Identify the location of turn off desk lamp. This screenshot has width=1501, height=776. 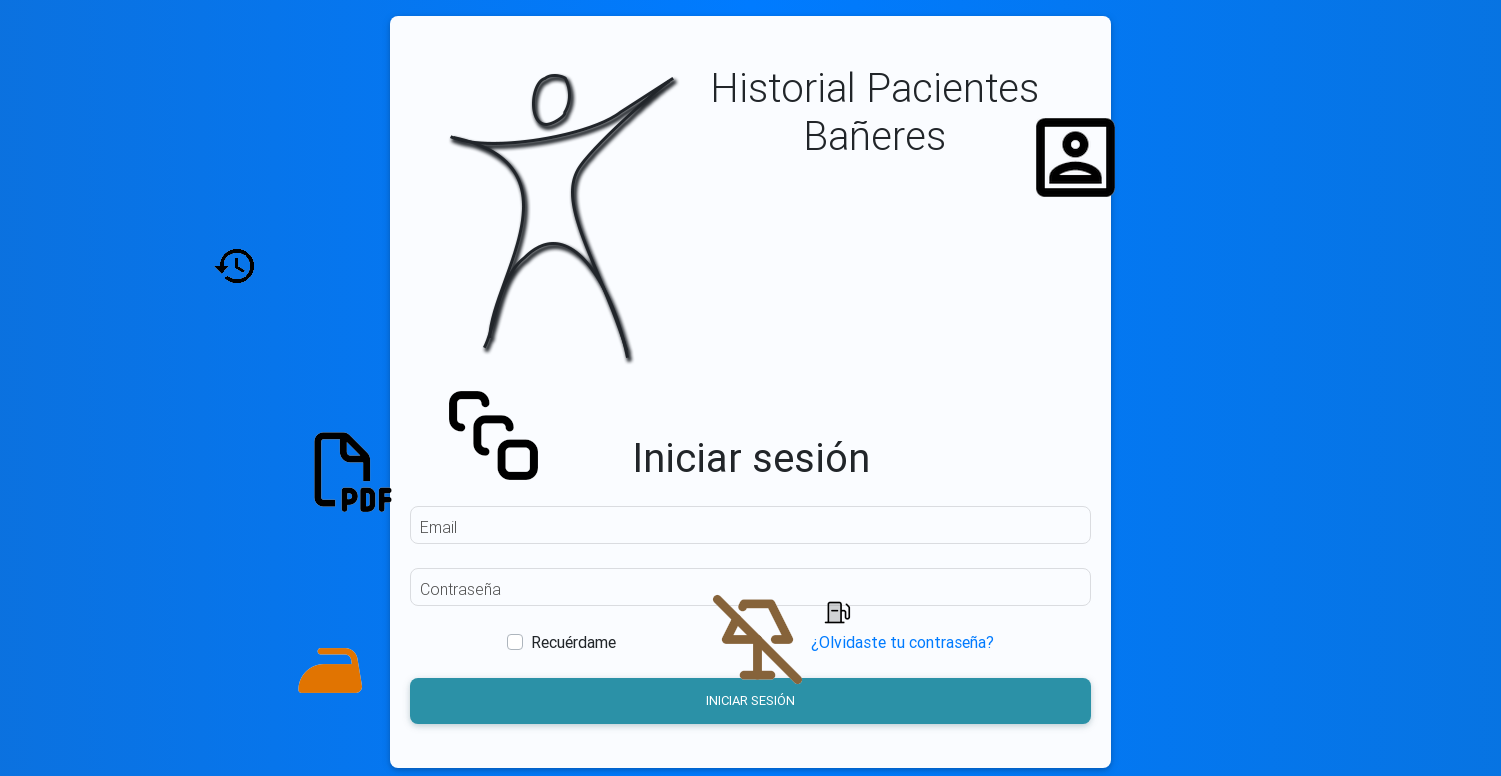
(757, 639).